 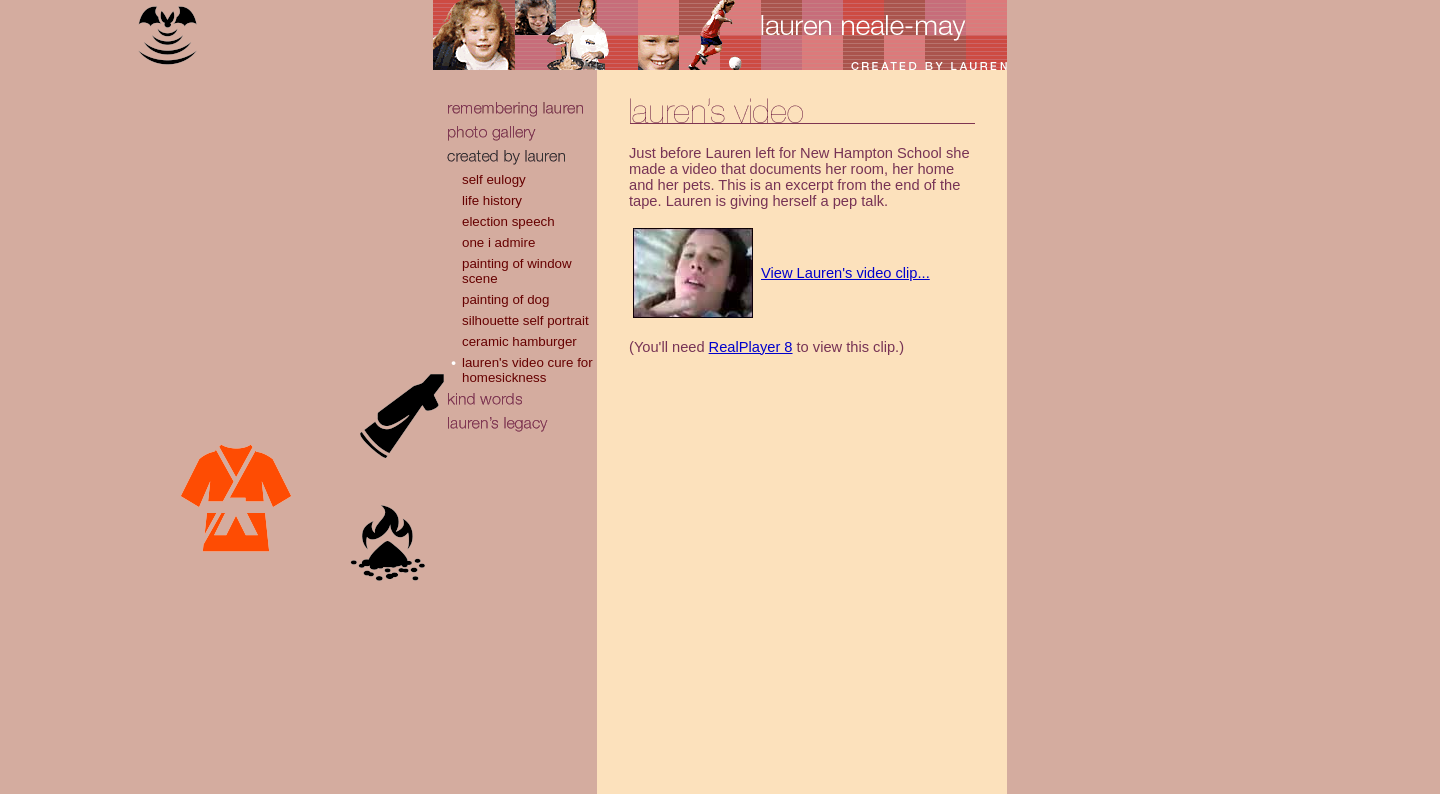 I want to click on indicates spicy or hot food option, so click(x=388, y=543).